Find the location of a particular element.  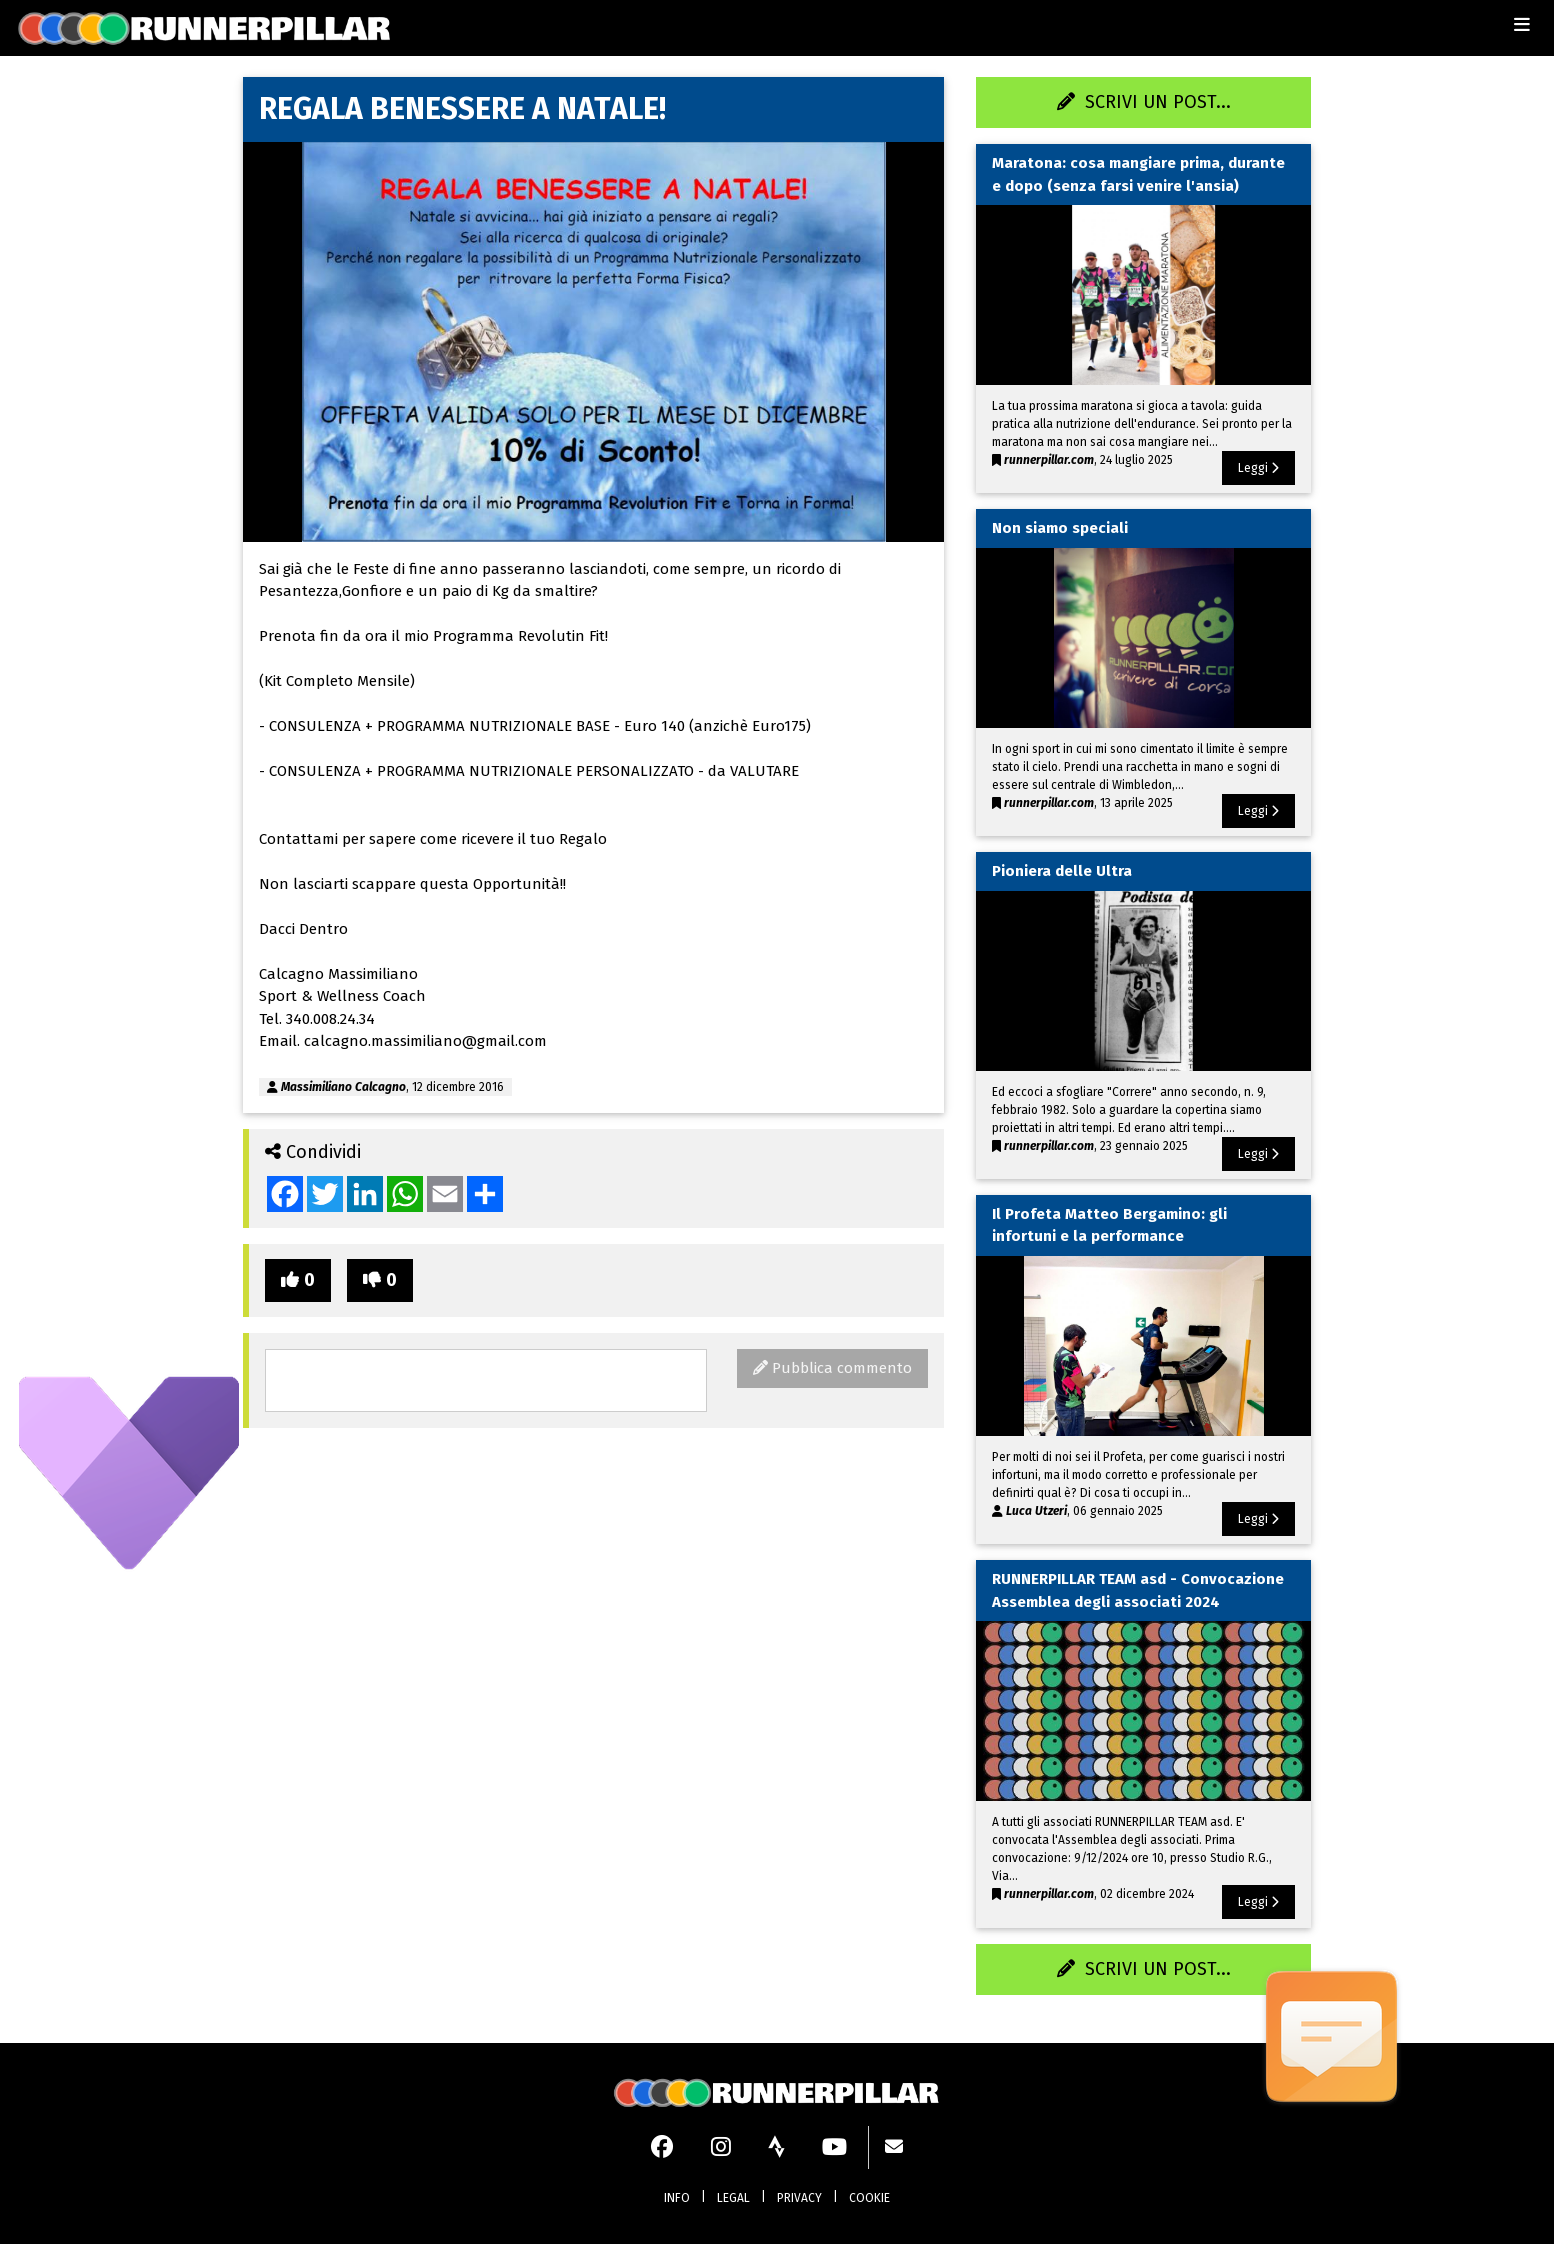

open instant messaging app is located at coordinates (1331, 2036).